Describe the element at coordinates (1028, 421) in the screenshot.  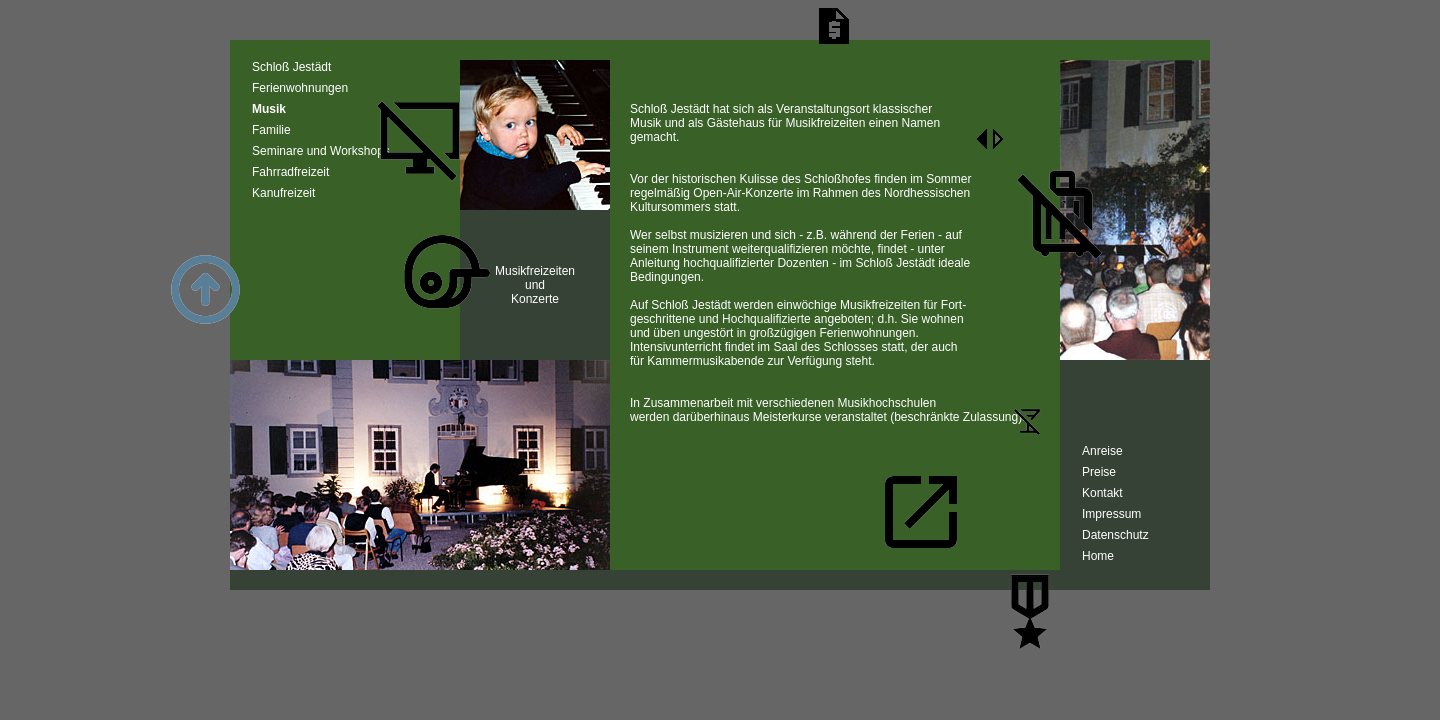
I see `indicates alcohol-free zone or no drinks allowed` at that location.